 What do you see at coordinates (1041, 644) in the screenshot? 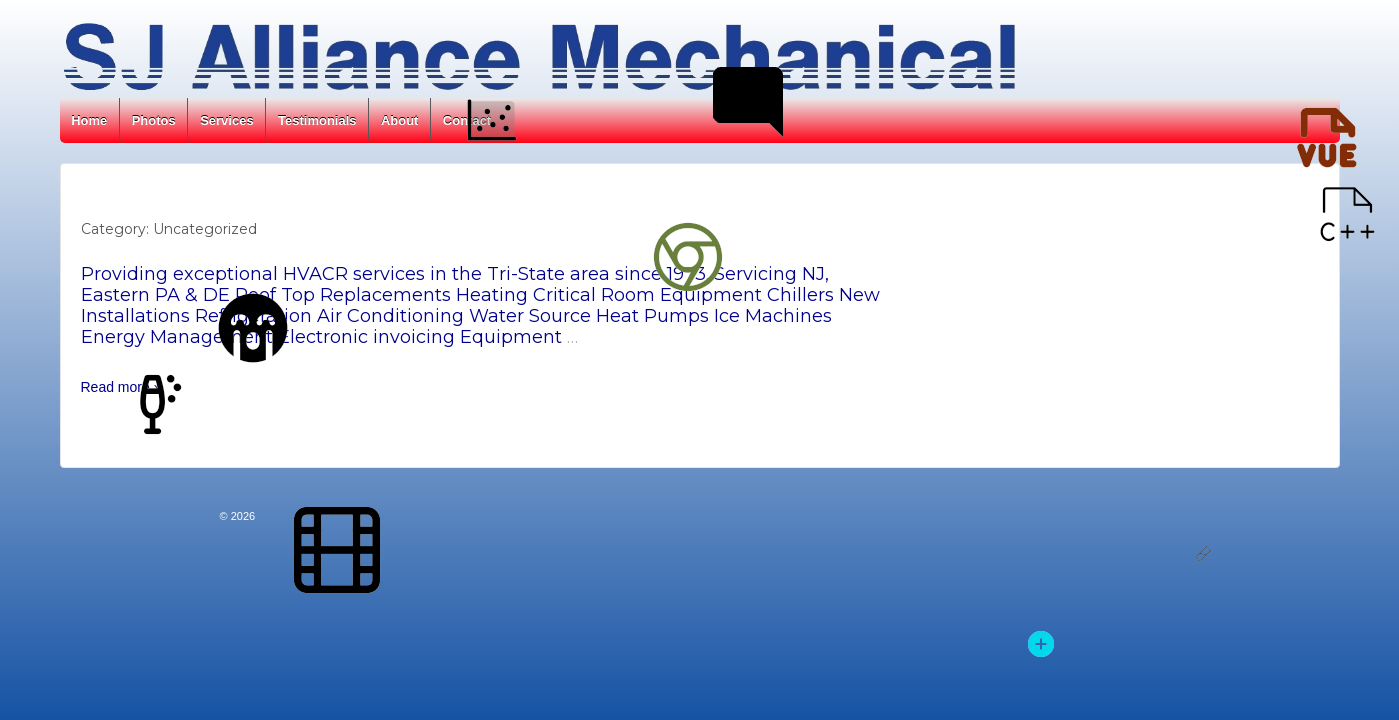
I see `add a new item` at bounding box center [1041, 644].